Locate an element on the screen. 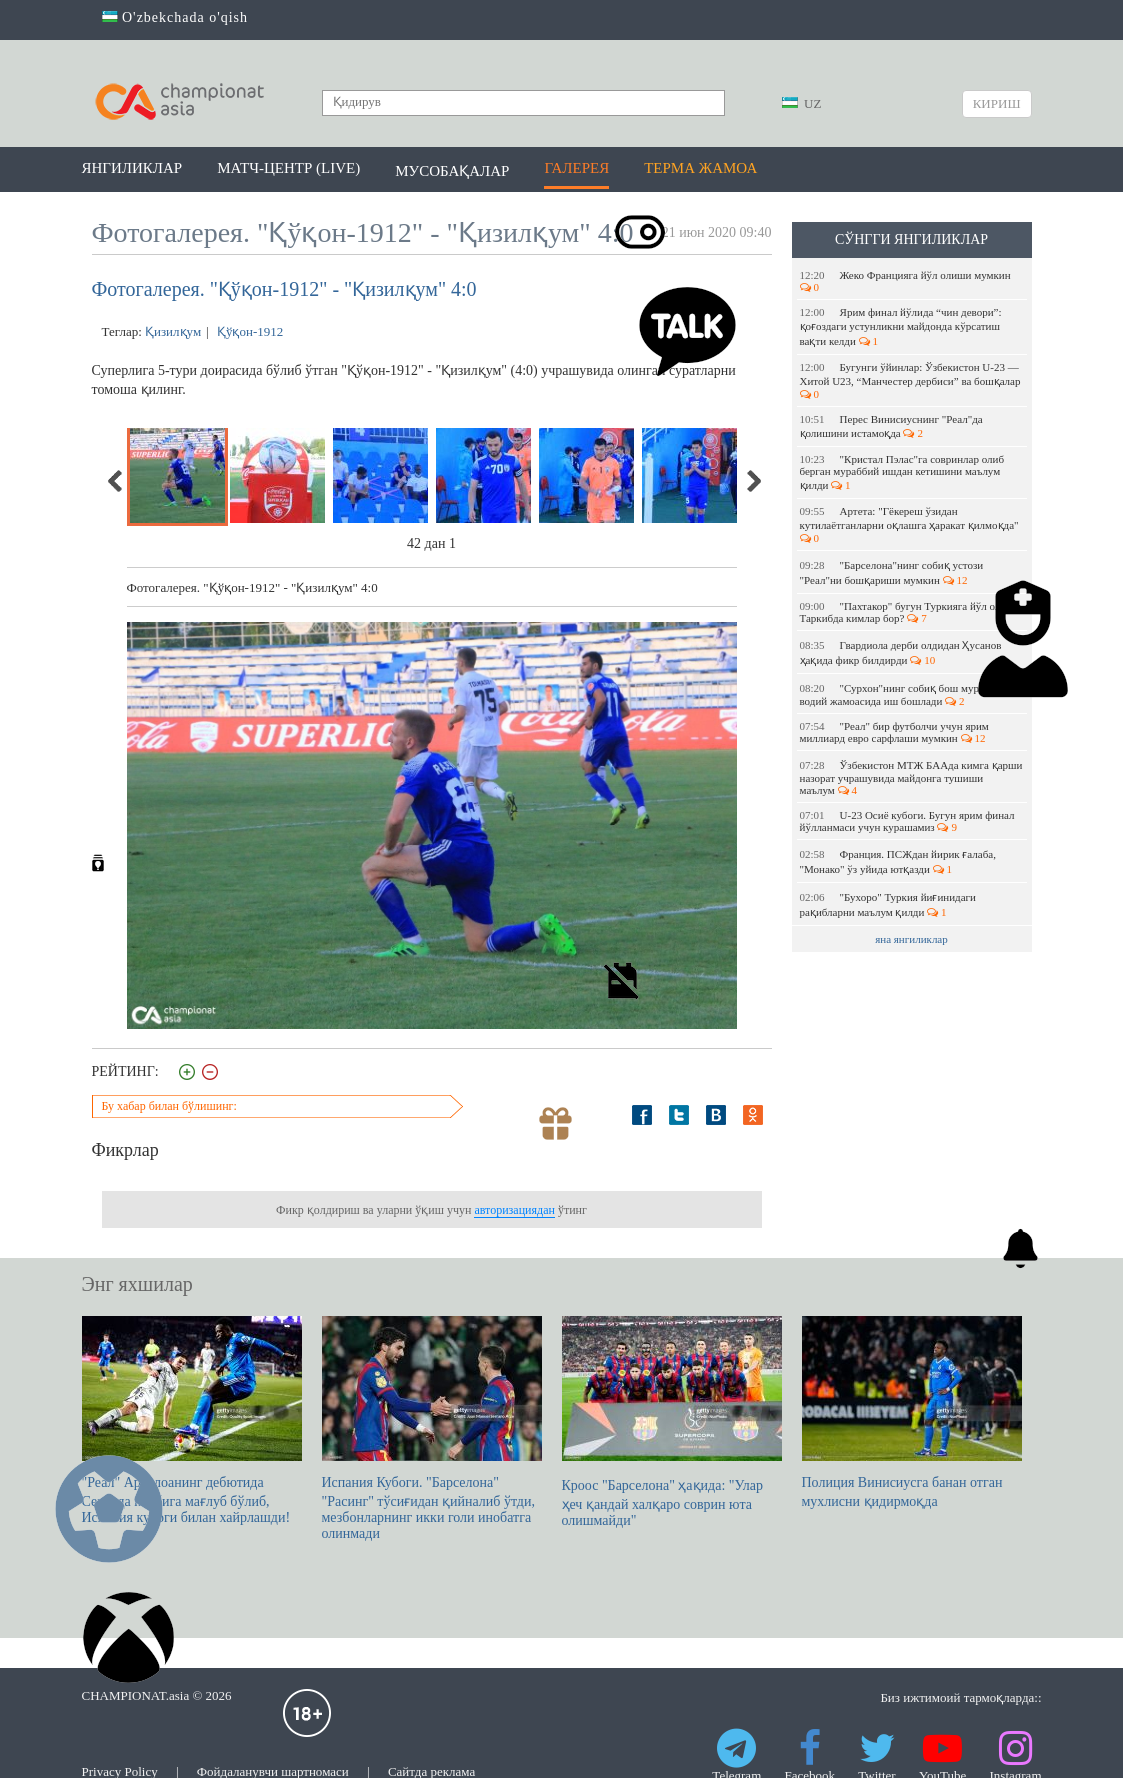  view or redeem a gift is located at coordinates (555, 1123).